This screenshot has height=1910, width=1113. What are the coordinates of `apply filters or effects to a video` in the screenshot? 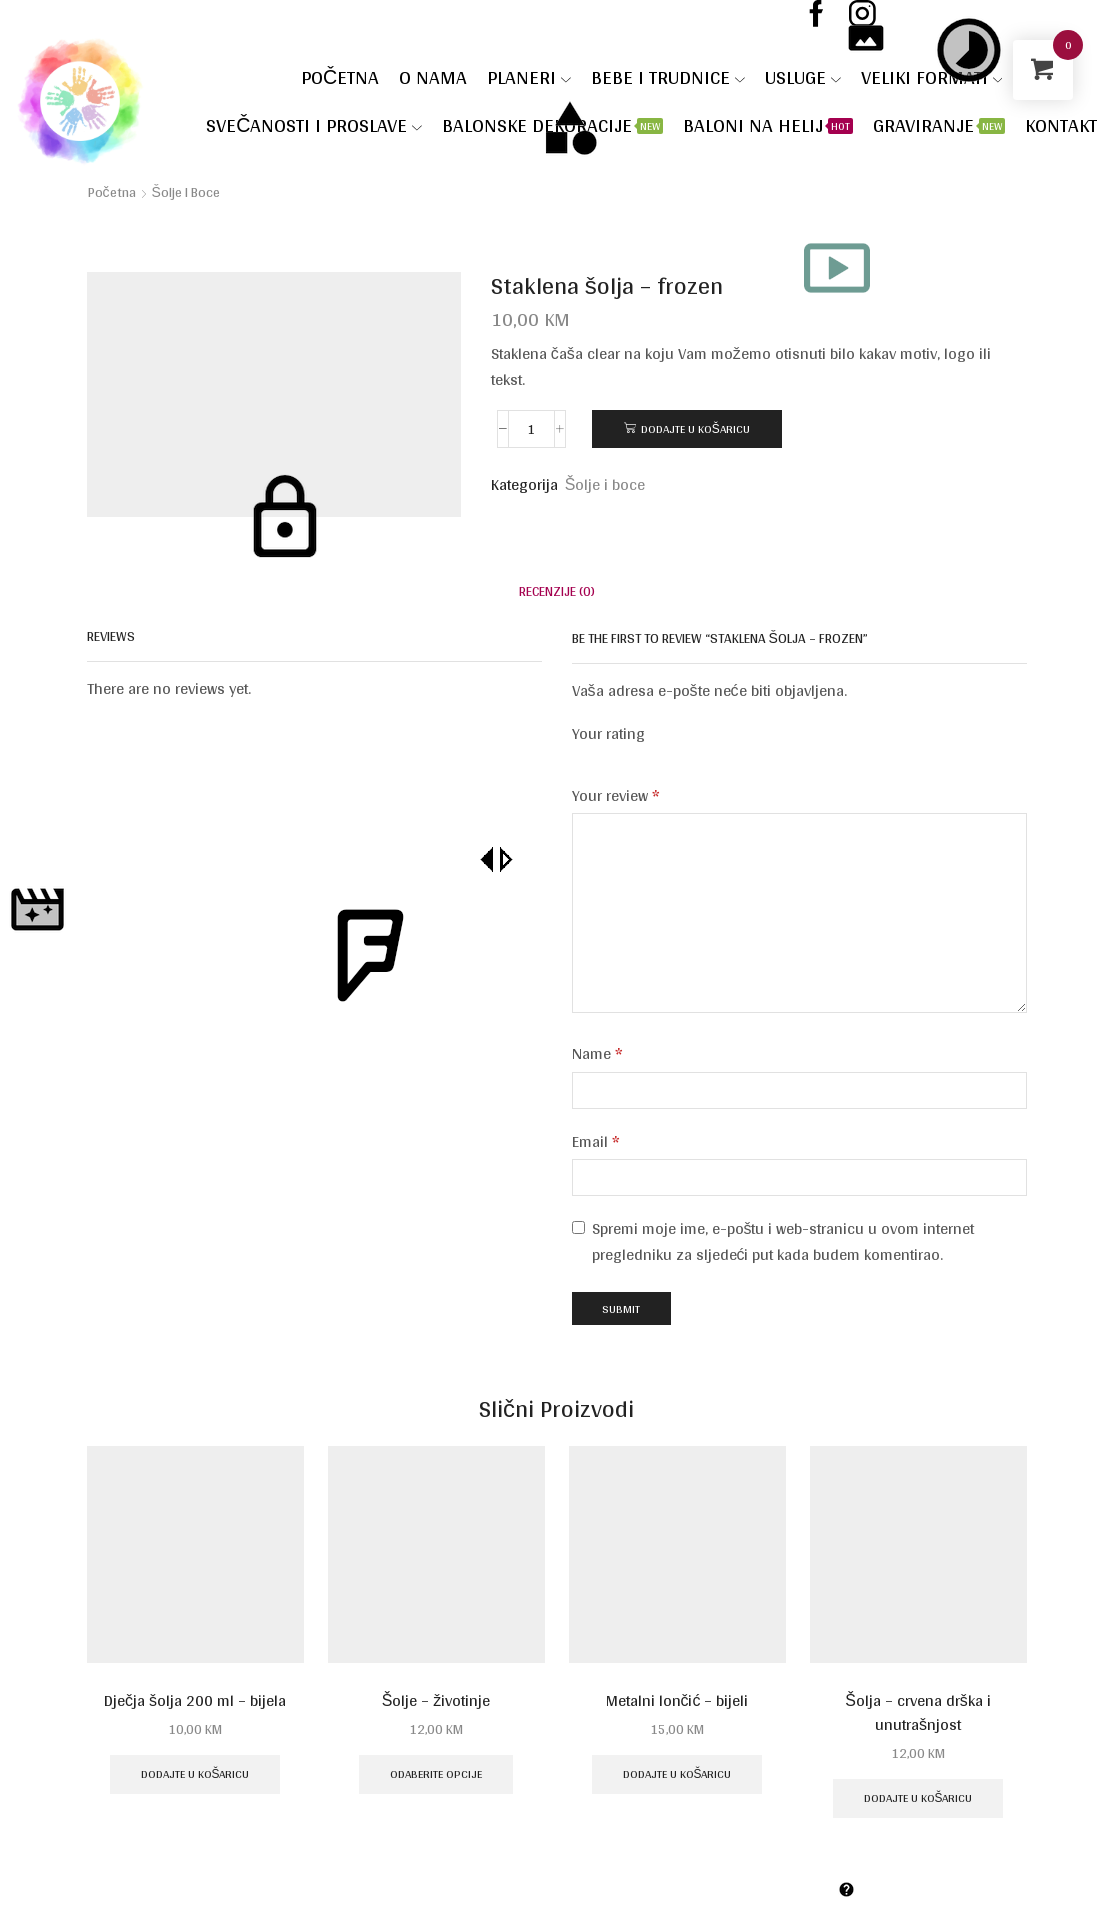 It's located at (37, 909).